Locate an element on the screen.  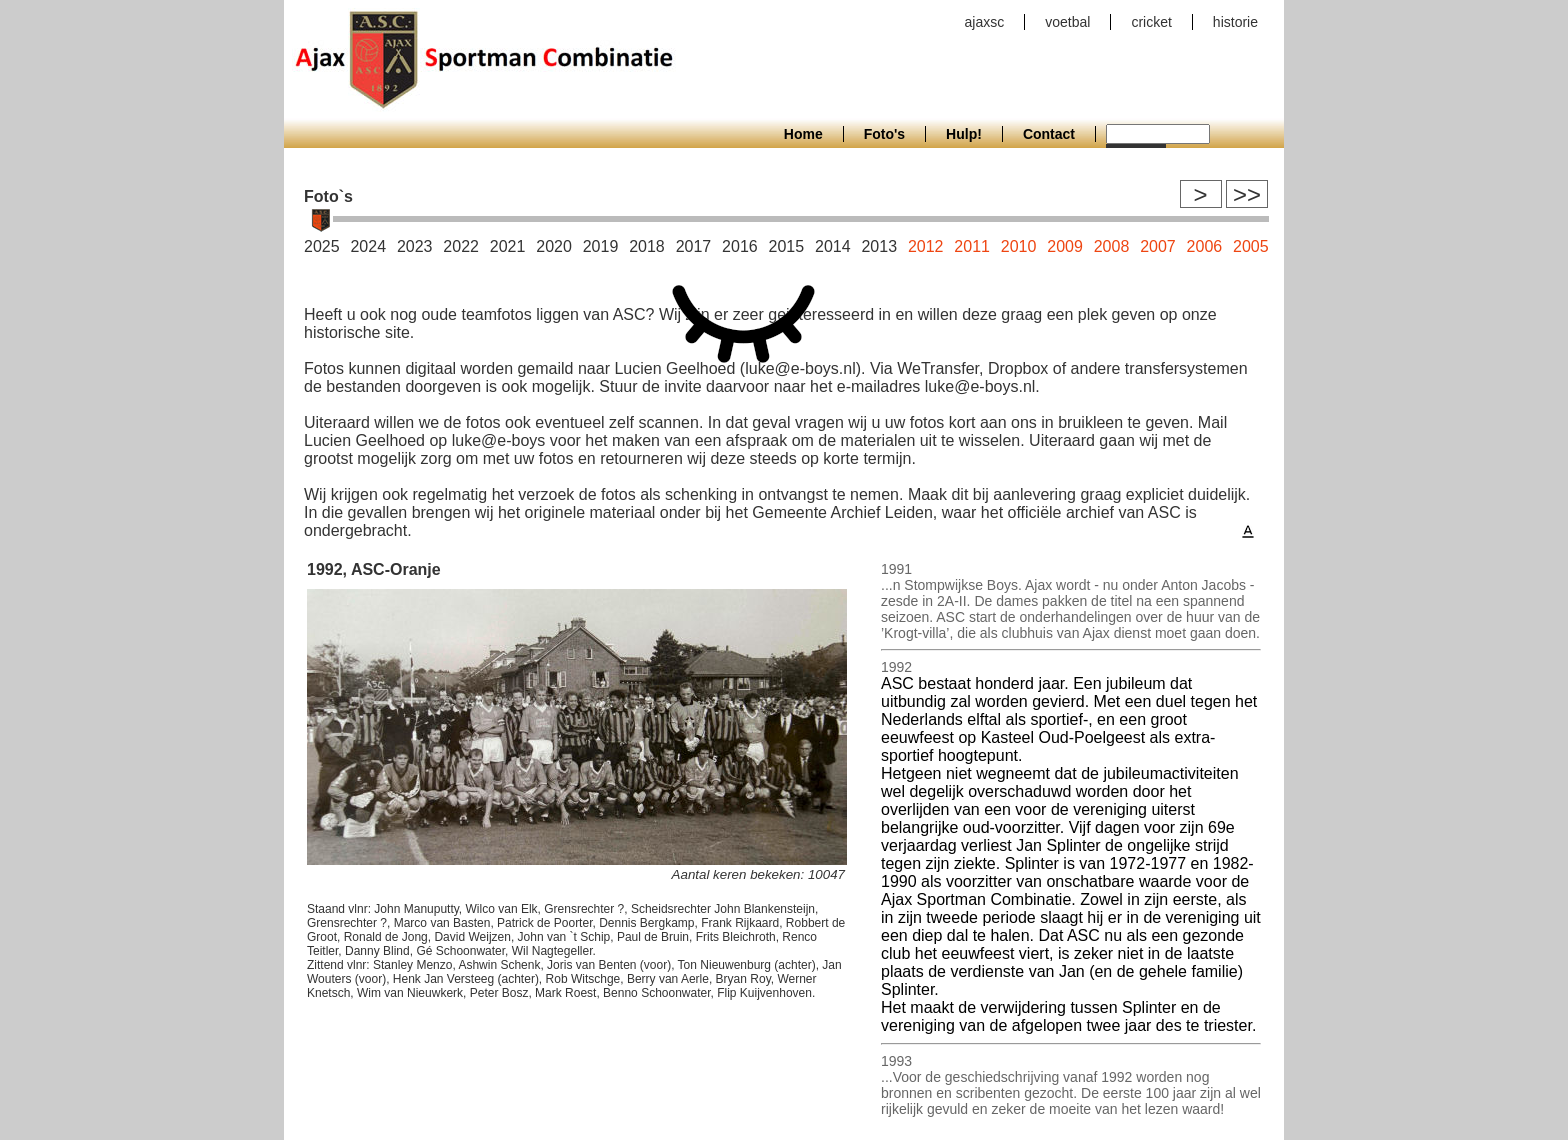
change text formatting options is located at coordinates (1248, 532).